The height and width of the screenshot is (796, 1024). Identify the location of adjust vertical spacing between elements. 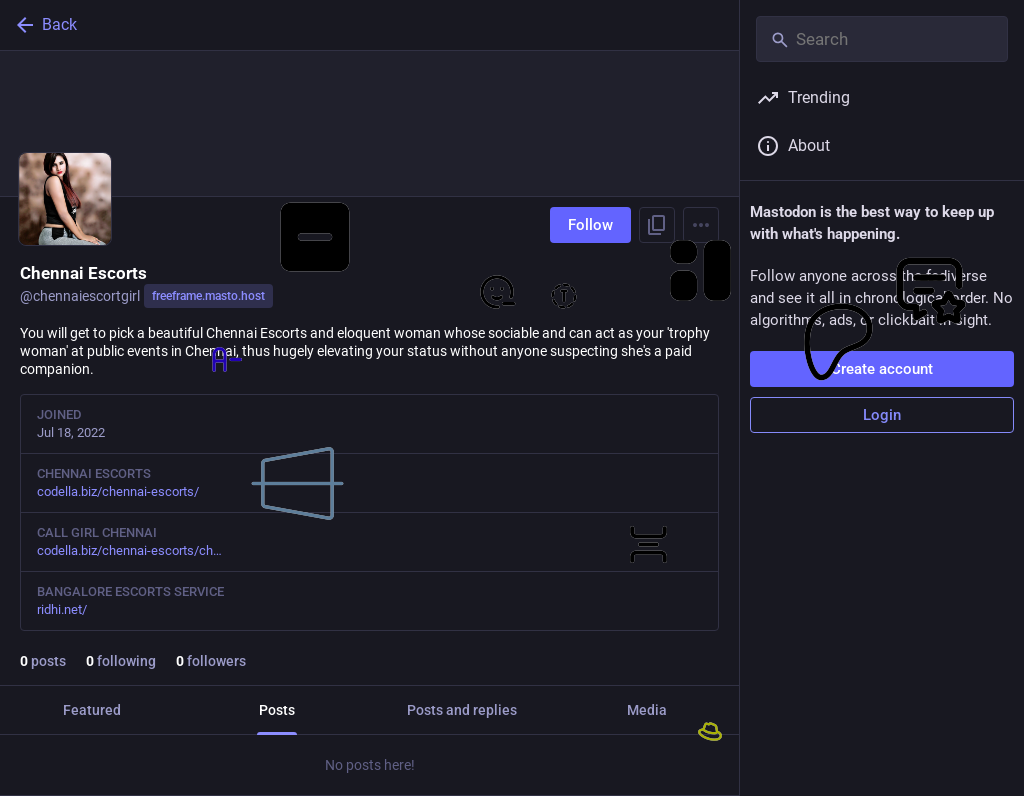
(648, 544).